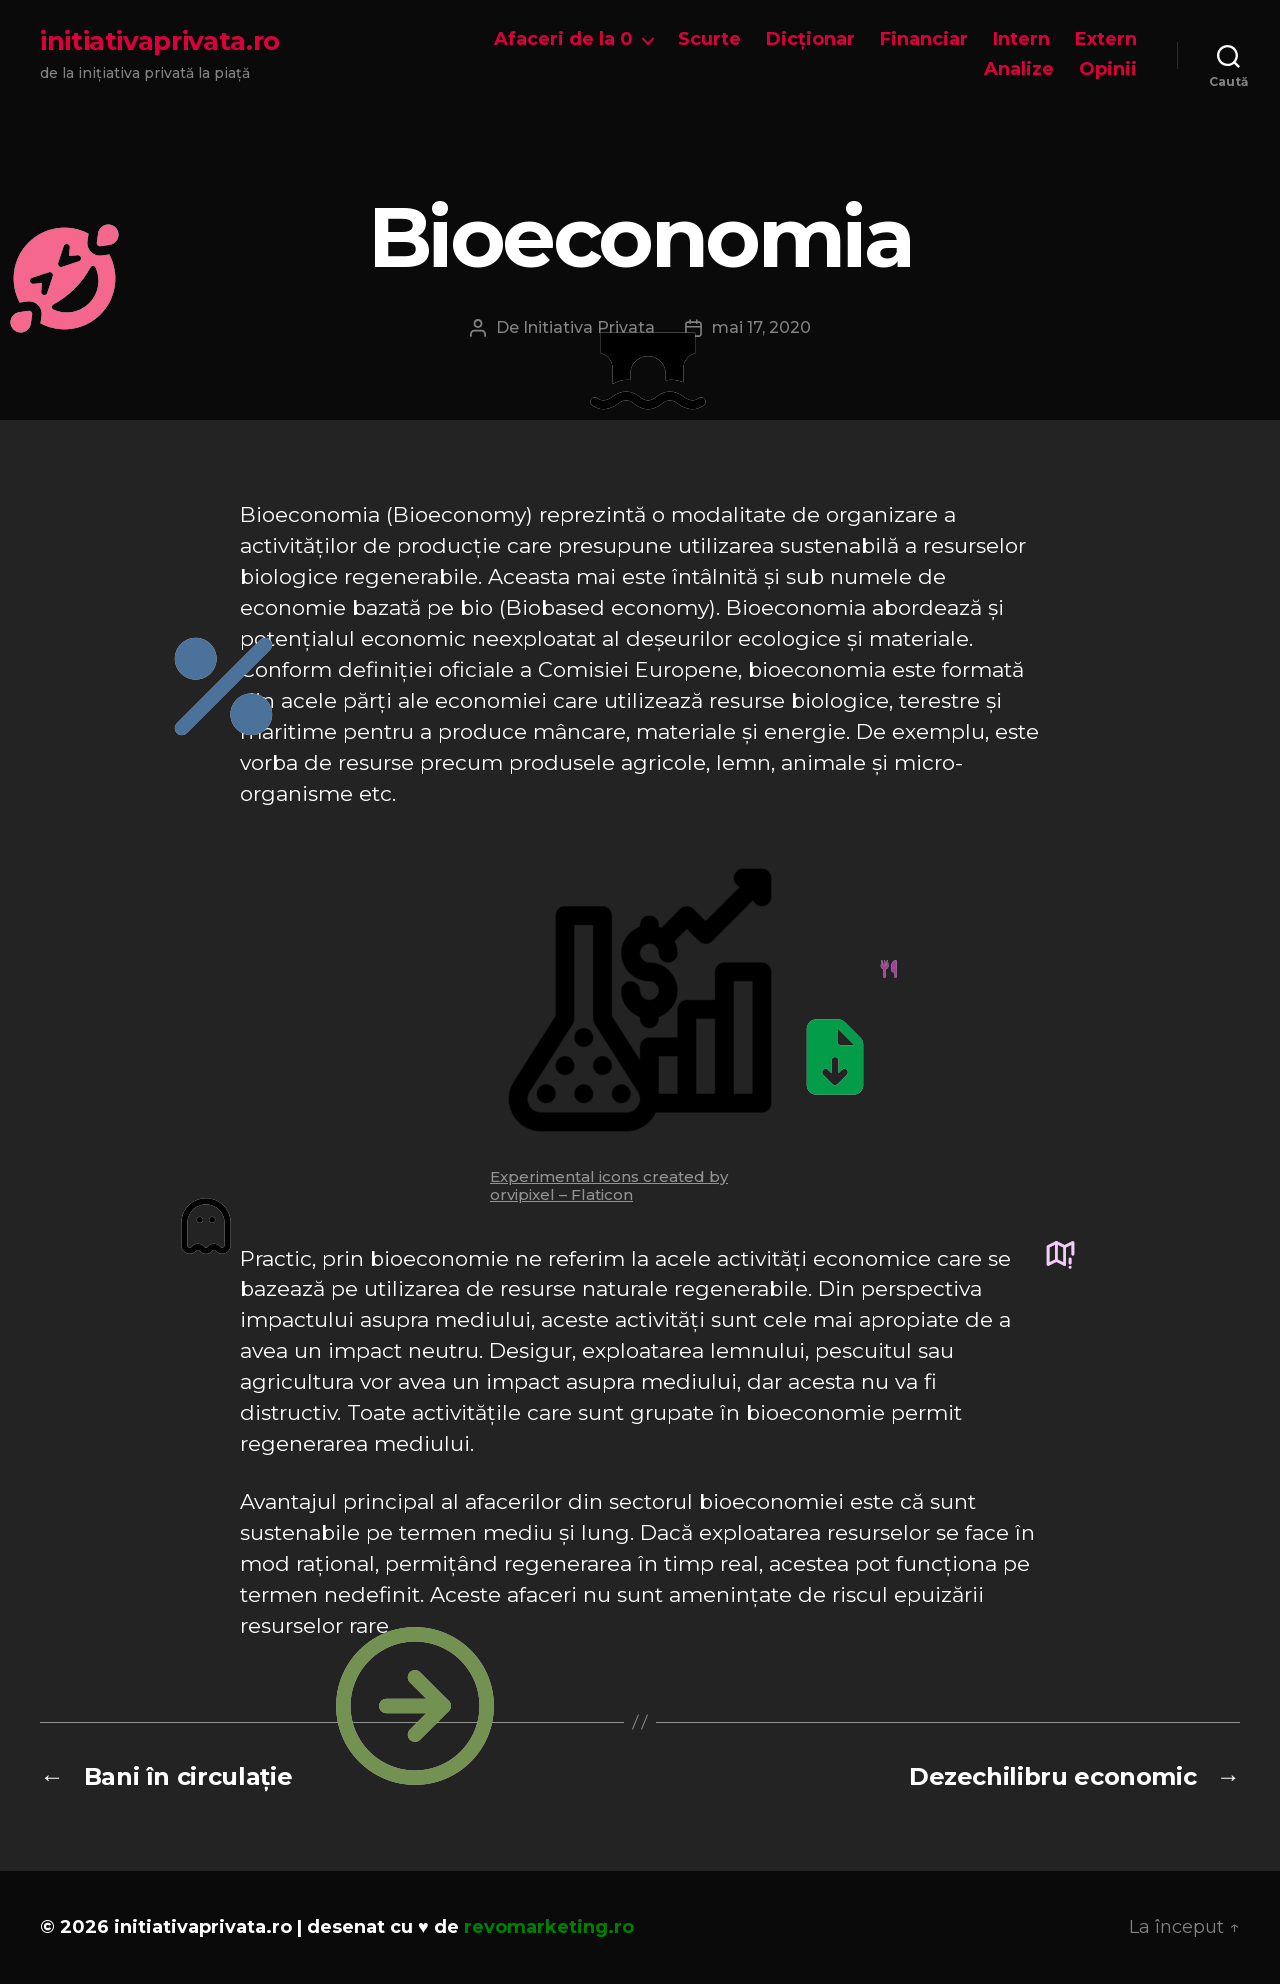  I want to click on indicates a bridge or water crossing location, so click(648, 368).